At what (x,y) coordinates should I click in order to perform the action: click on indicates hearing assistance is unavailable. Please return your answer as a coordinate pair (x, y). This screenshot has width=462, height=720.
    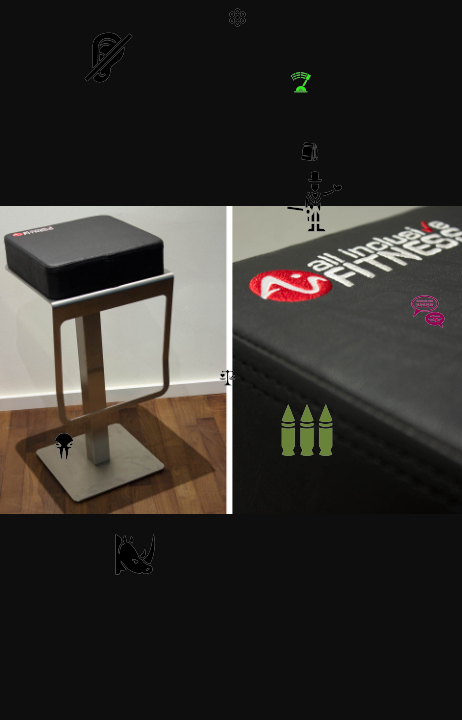
    Looking at the image, I should click on (108, 57).